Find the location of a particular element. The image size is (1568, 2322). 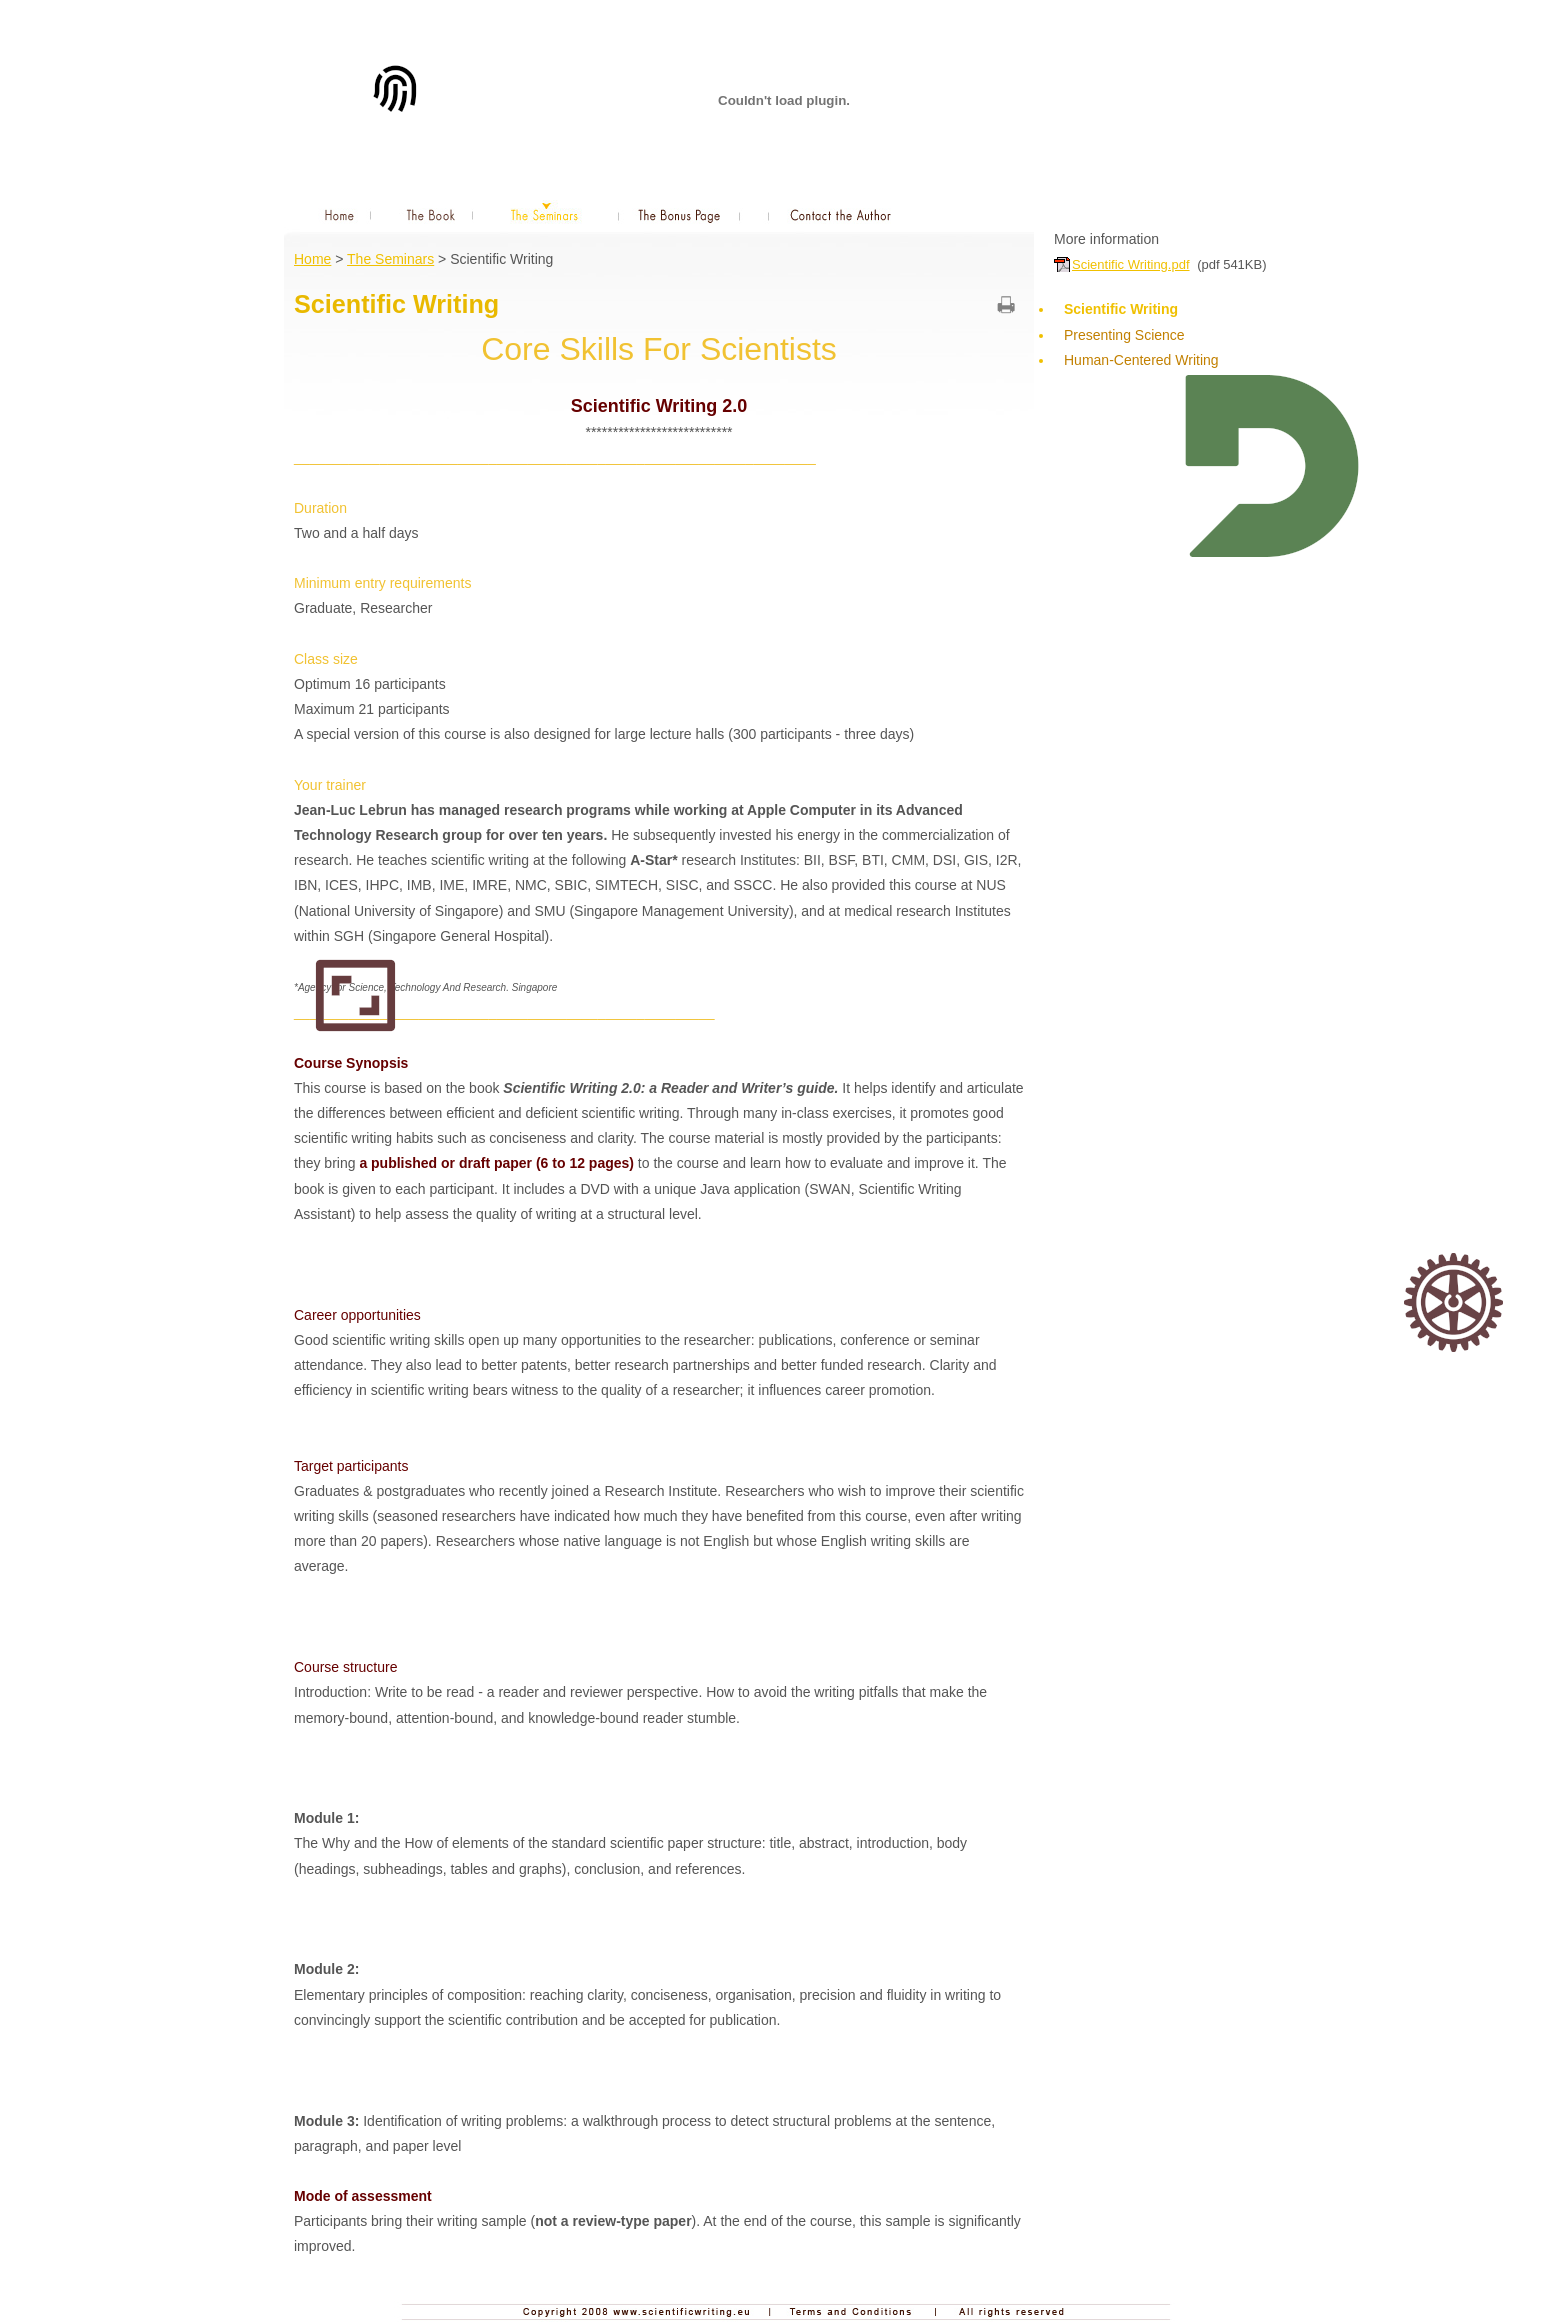

adjust image or video aspect ratio is located at coordinates (355, 995).